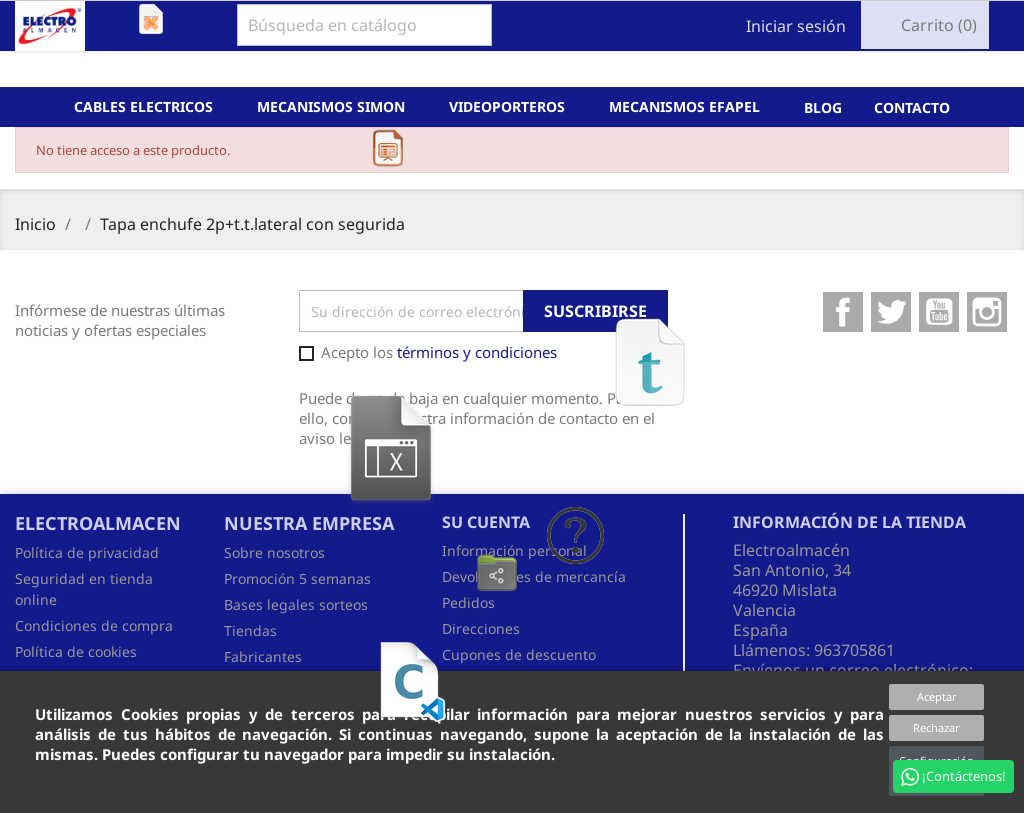  I want to click on open a presentation template file, so click(388, 148).